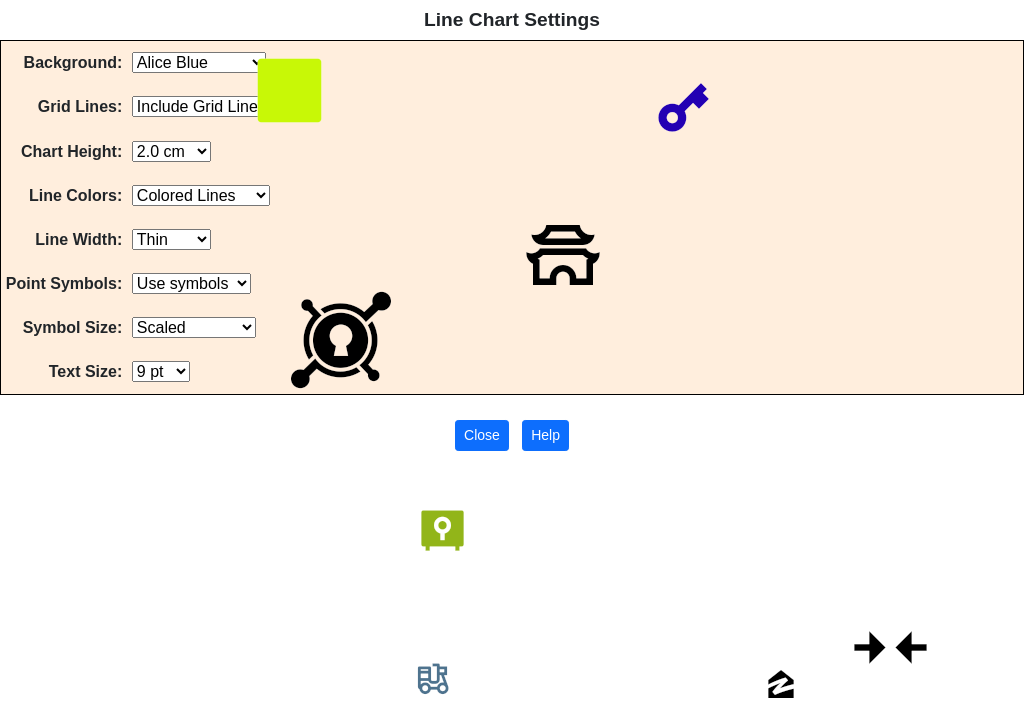 Image resolution: width=1024 pixels, height=720 pixels. Describe the element at coordinates (442, 529) in the screenshot. I see `access secure storage or vault` at that location.